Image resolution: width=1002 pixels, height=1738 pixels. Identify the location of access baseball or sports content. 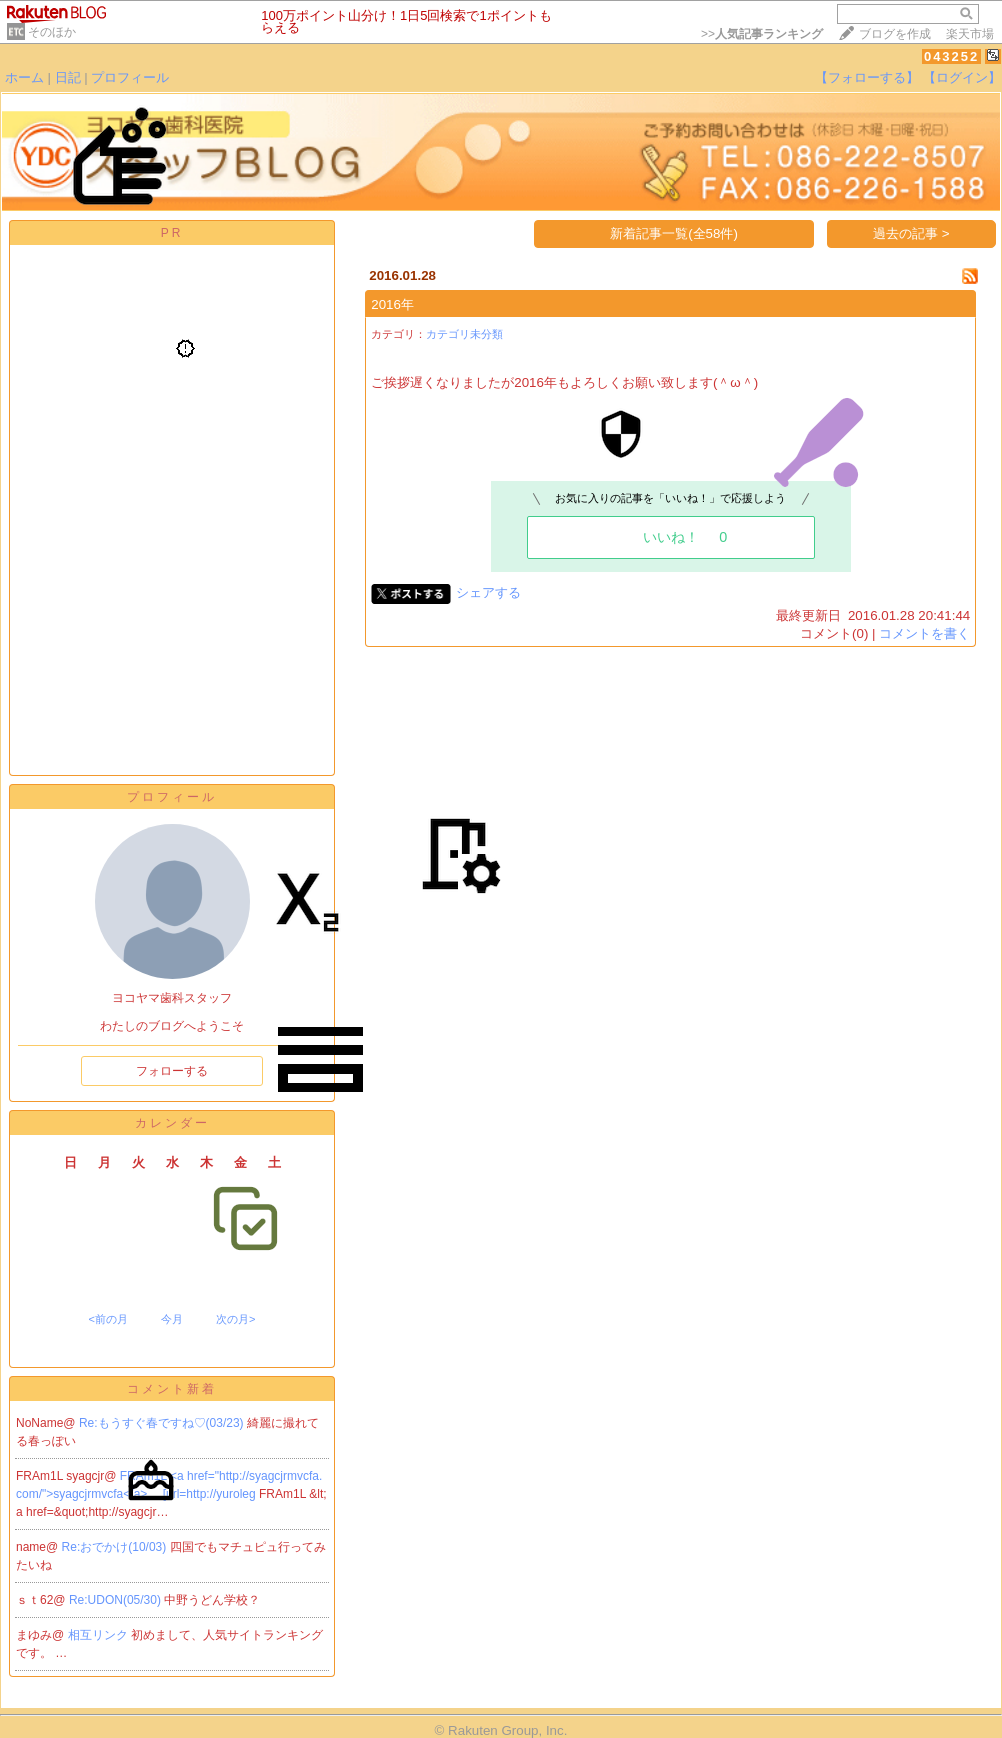
(818, 442).